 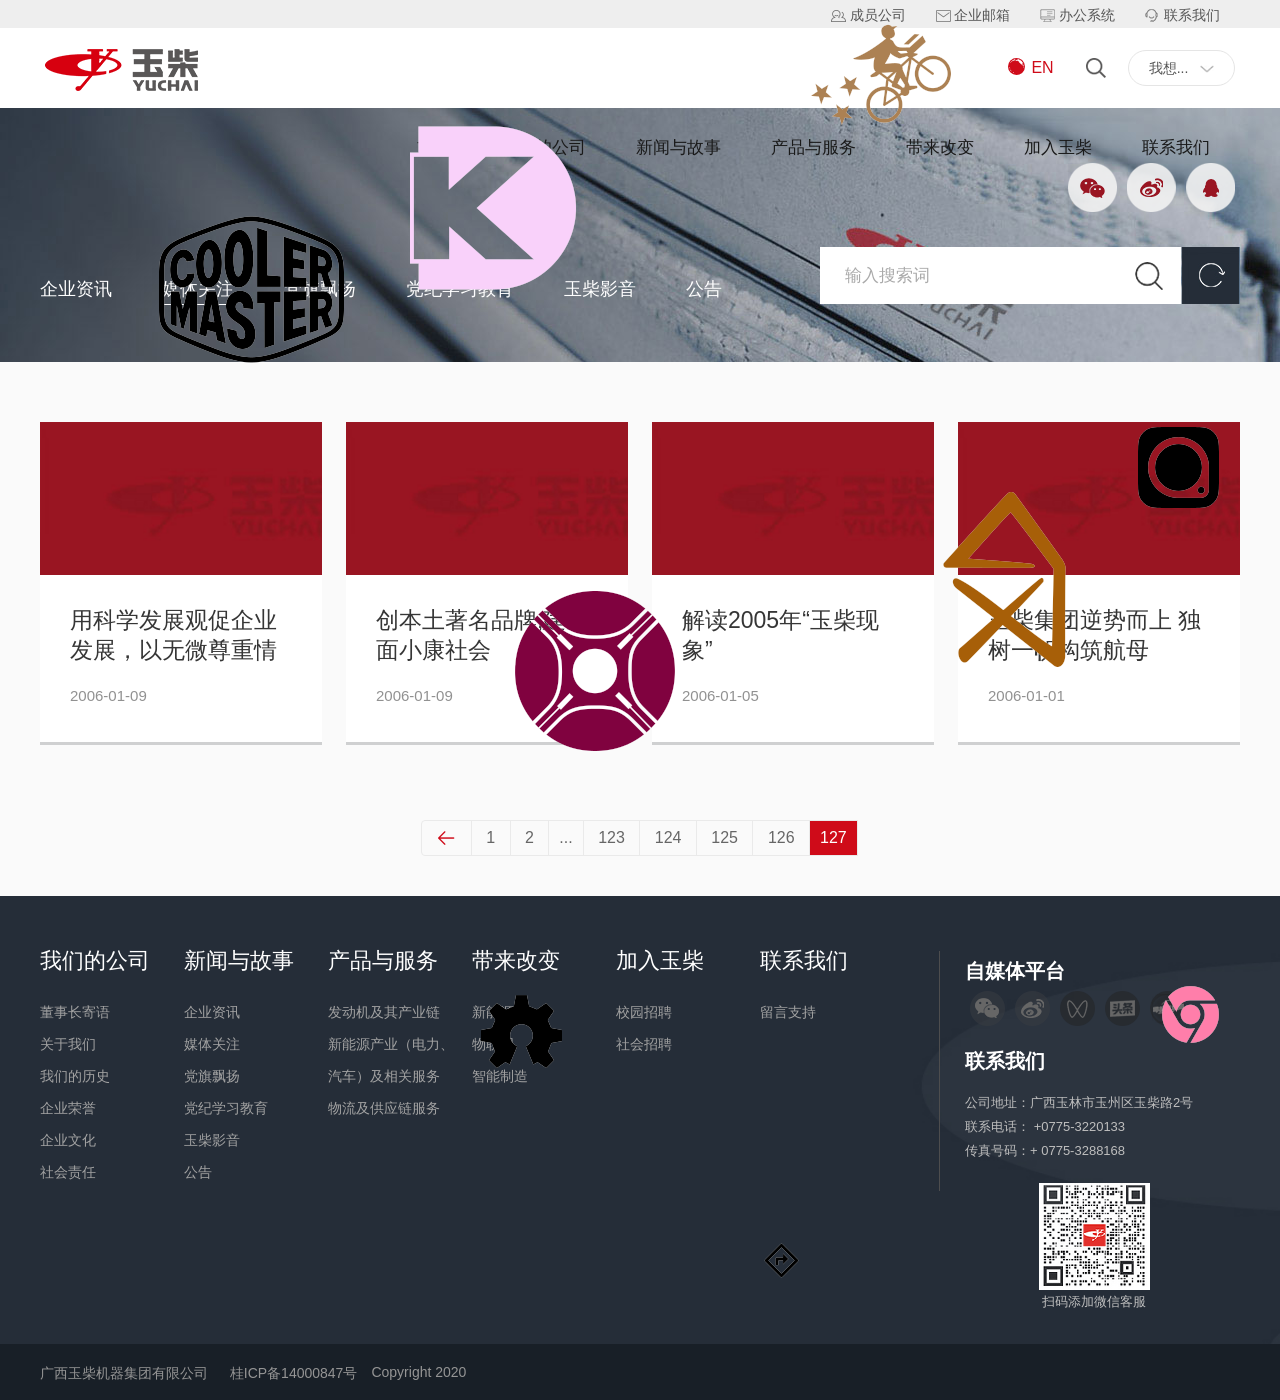 What do you see at coordinates (595, 671) in the screenshot?
I see `open sonarr media management app` at bounding box center [595, 671].